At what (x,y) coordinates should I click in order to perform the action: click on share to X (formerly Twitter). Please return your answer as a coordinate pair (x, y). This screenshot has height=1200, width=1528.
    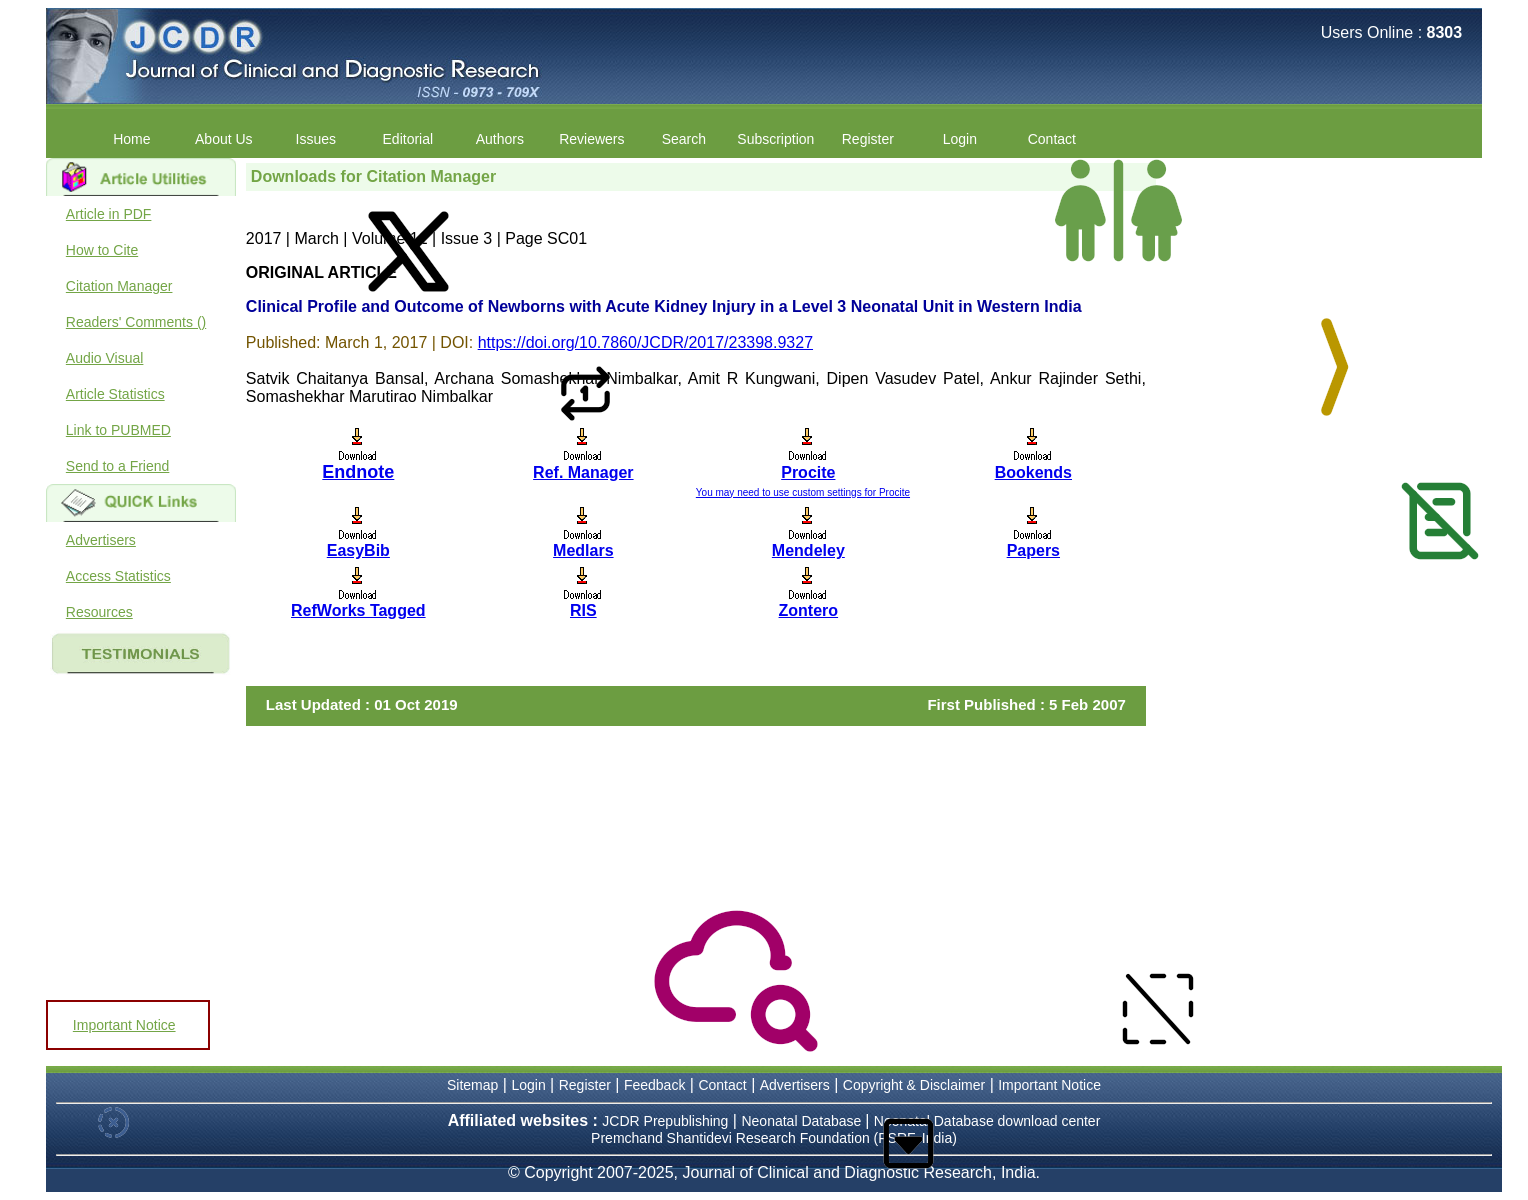
    Looking at the image, I should click on (408, 251).